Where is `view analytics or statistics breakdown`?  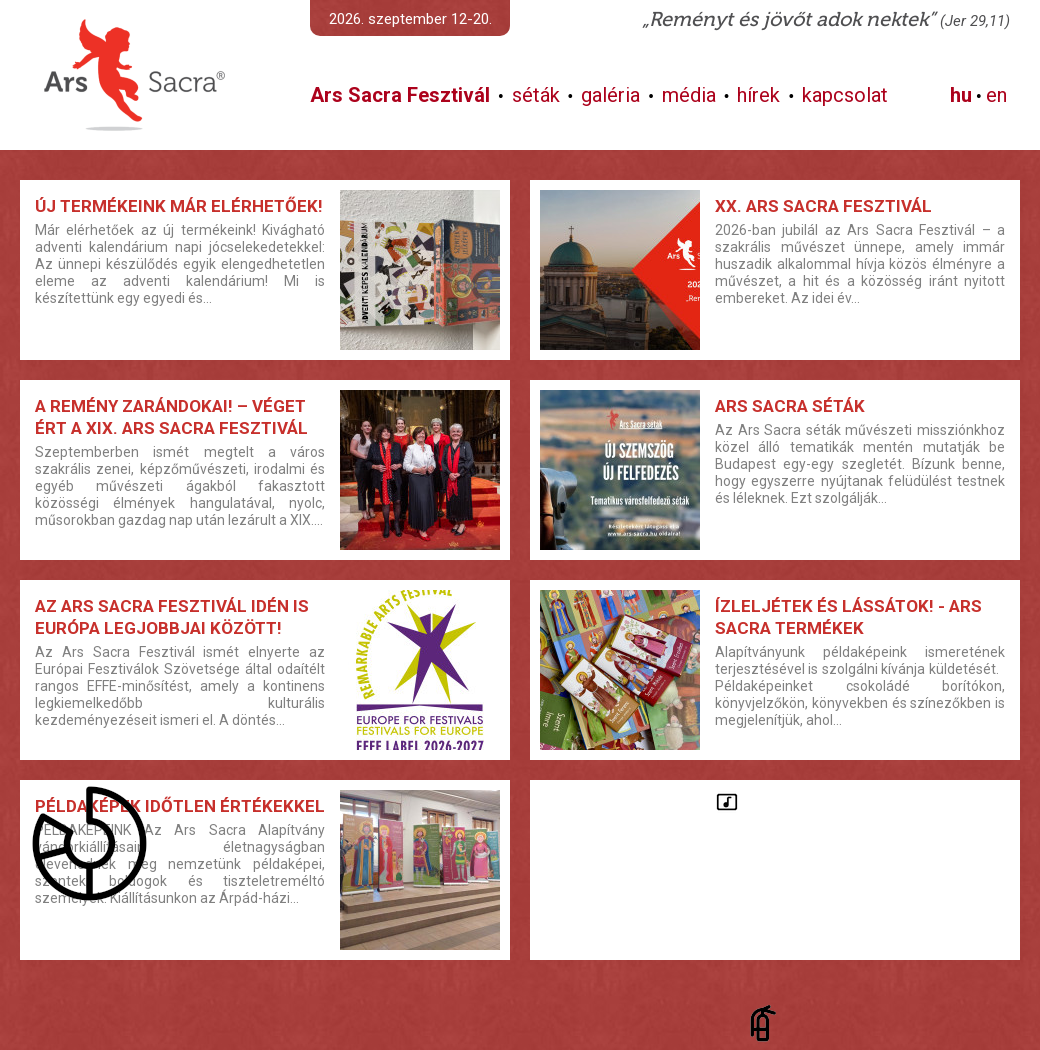 view analytics or statistics breakdown is located at coordinates (89, 843).